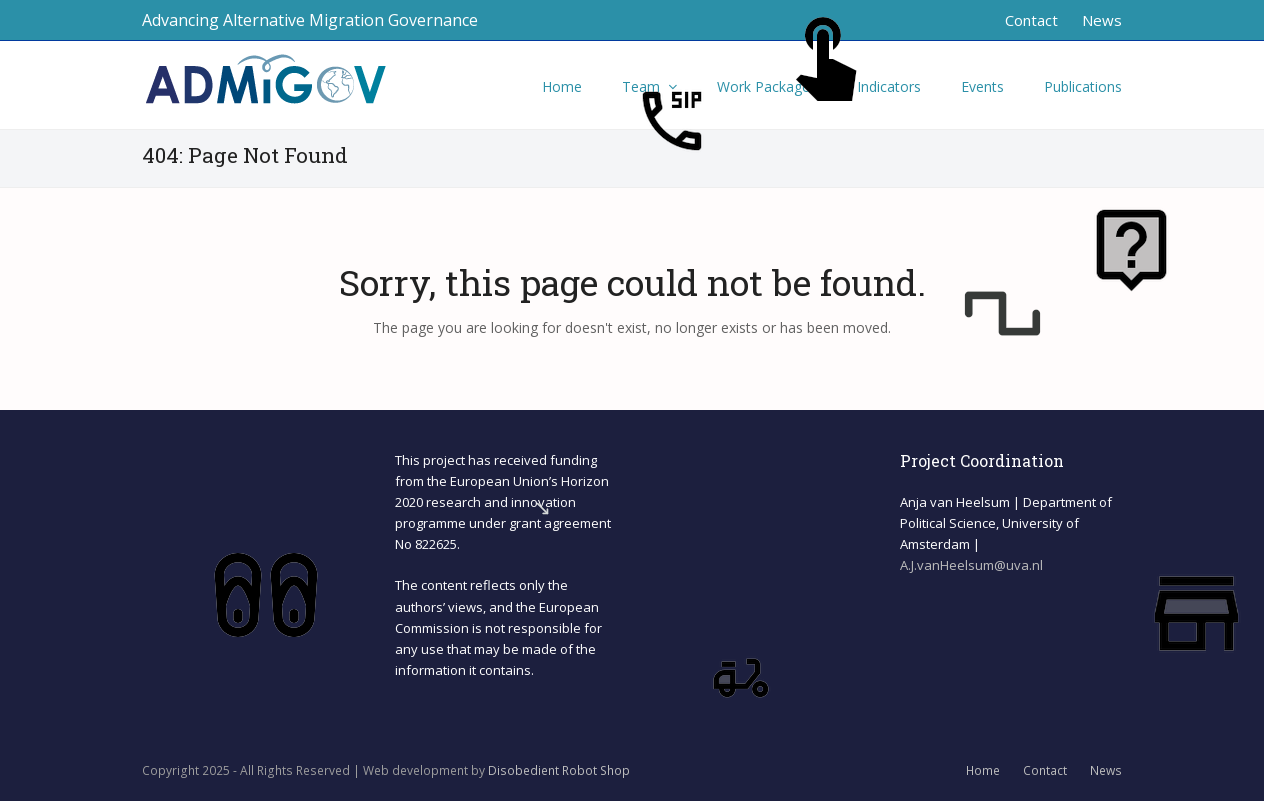 Image resolution: width=1264 pixels, height=801 pixels. What do you see at coordinates (741, 678) in the screenshot?
I see `select moped or scooter delivery option` at bounding box center [741, 678].